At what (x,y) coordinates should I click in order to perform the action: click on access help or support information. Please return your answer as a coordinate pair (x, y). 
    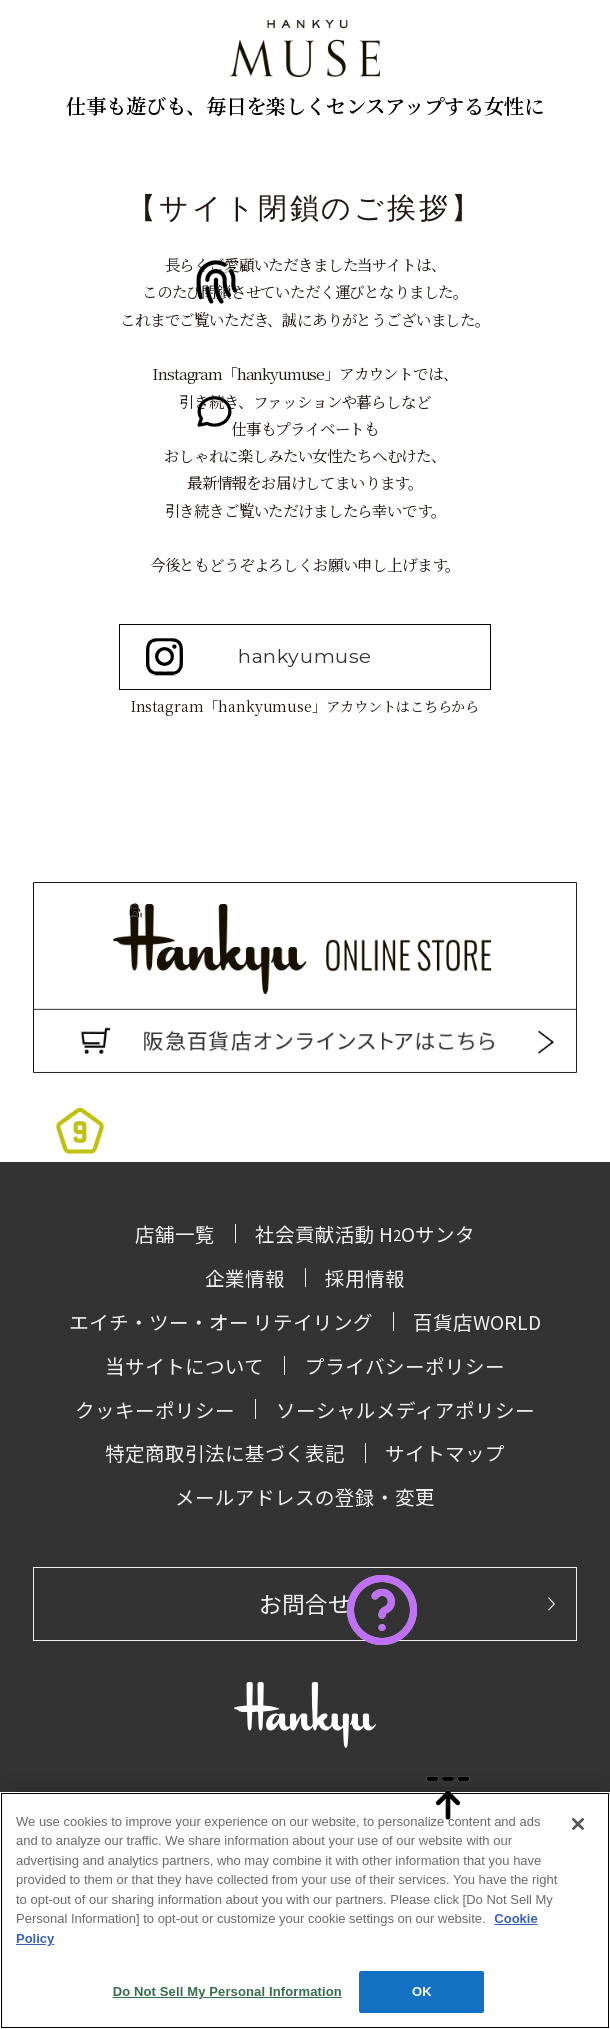
    Looking at the image, I should click on (382, 1610).